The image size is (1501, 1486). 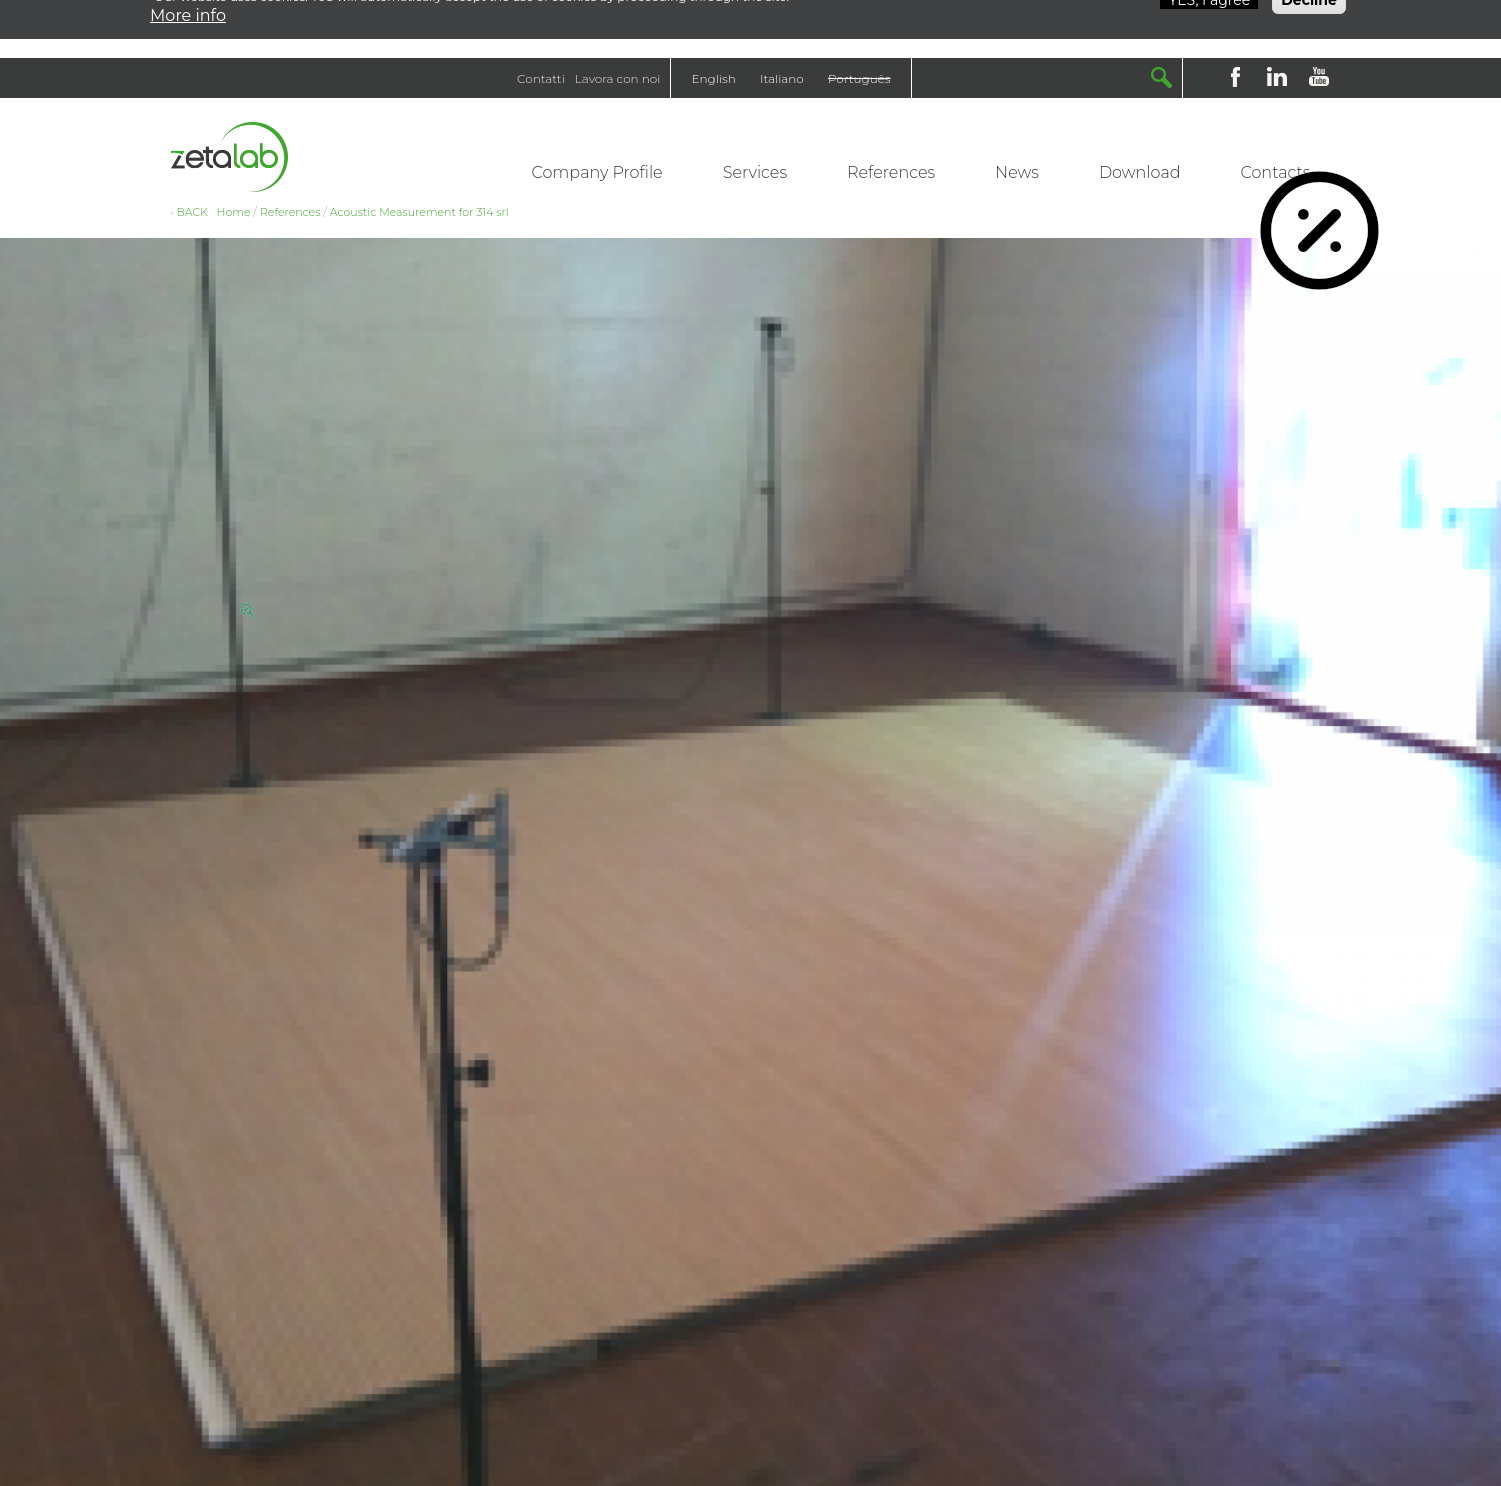 I want to click on confirm search results, so click(x=247, y=610).